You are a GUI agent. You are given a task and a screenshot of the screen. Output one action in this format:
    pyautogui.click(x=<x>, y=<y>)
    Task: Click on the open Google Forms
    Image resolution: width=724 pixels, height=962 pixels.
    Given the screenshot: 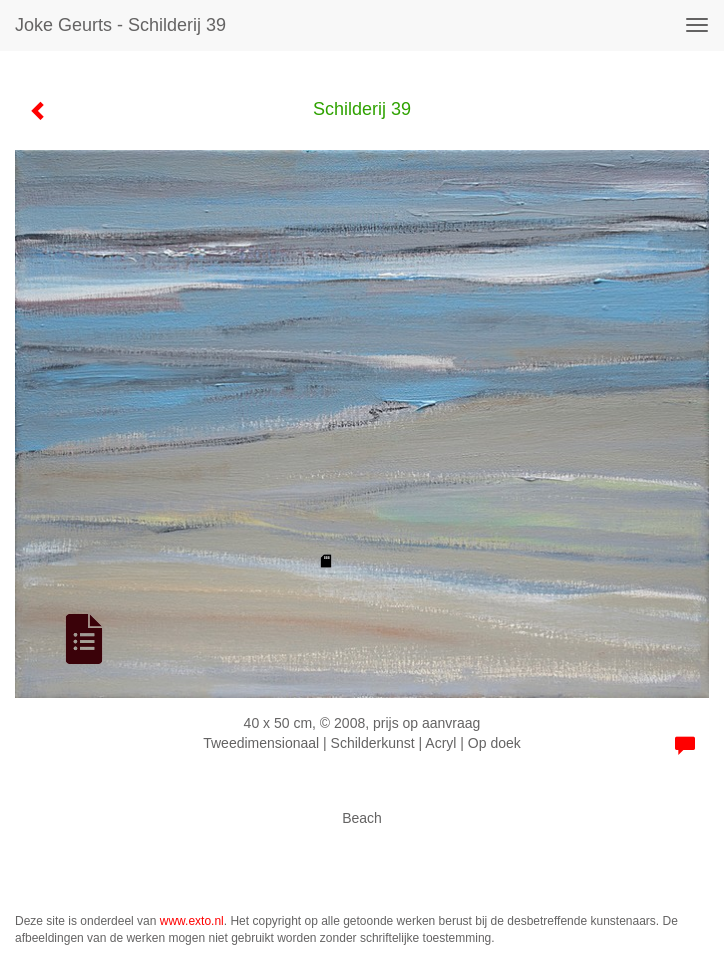 What is the action you would take?
    pyautogui.click(x=84, y=639)
    